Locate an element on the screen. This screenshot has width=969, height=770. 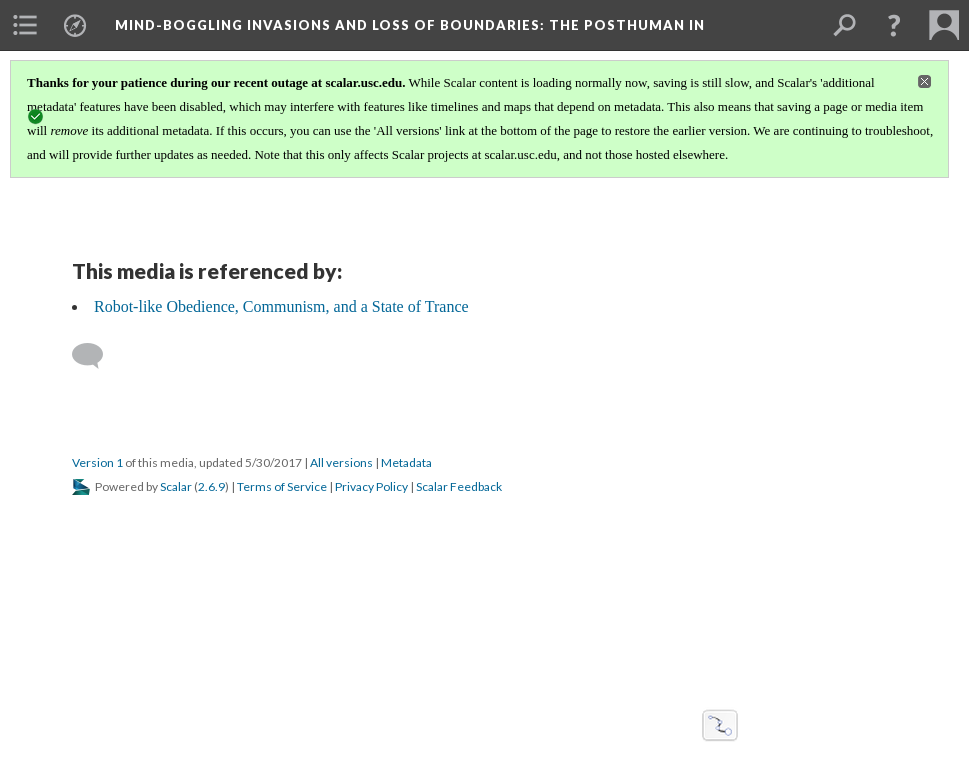
indicates file has been successfully synced and shared is located at coordinates (35, 116).